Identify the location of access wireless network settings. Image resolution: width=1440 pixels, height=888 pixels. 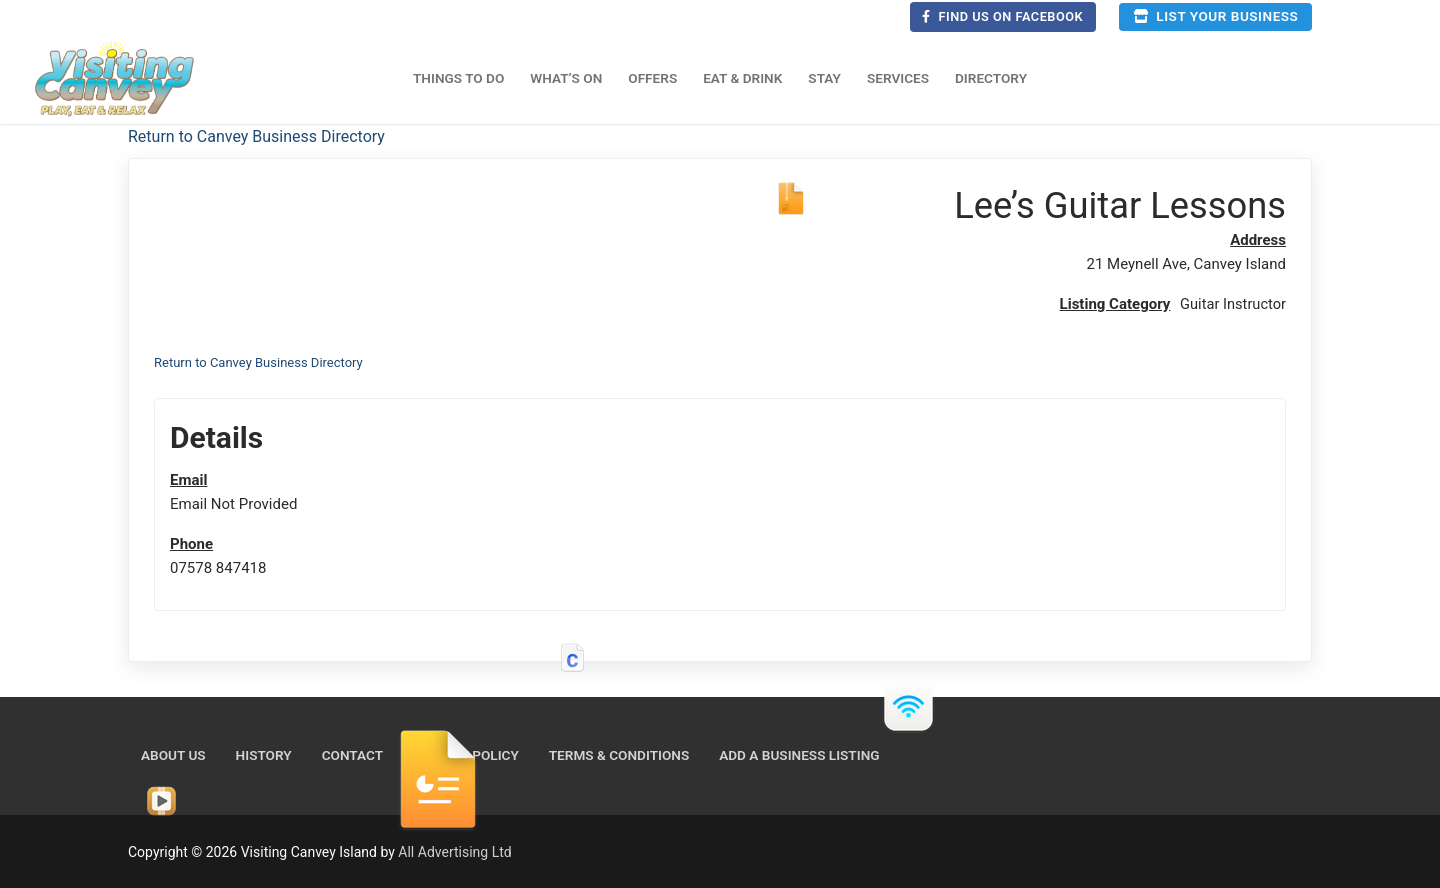
(908, 706).